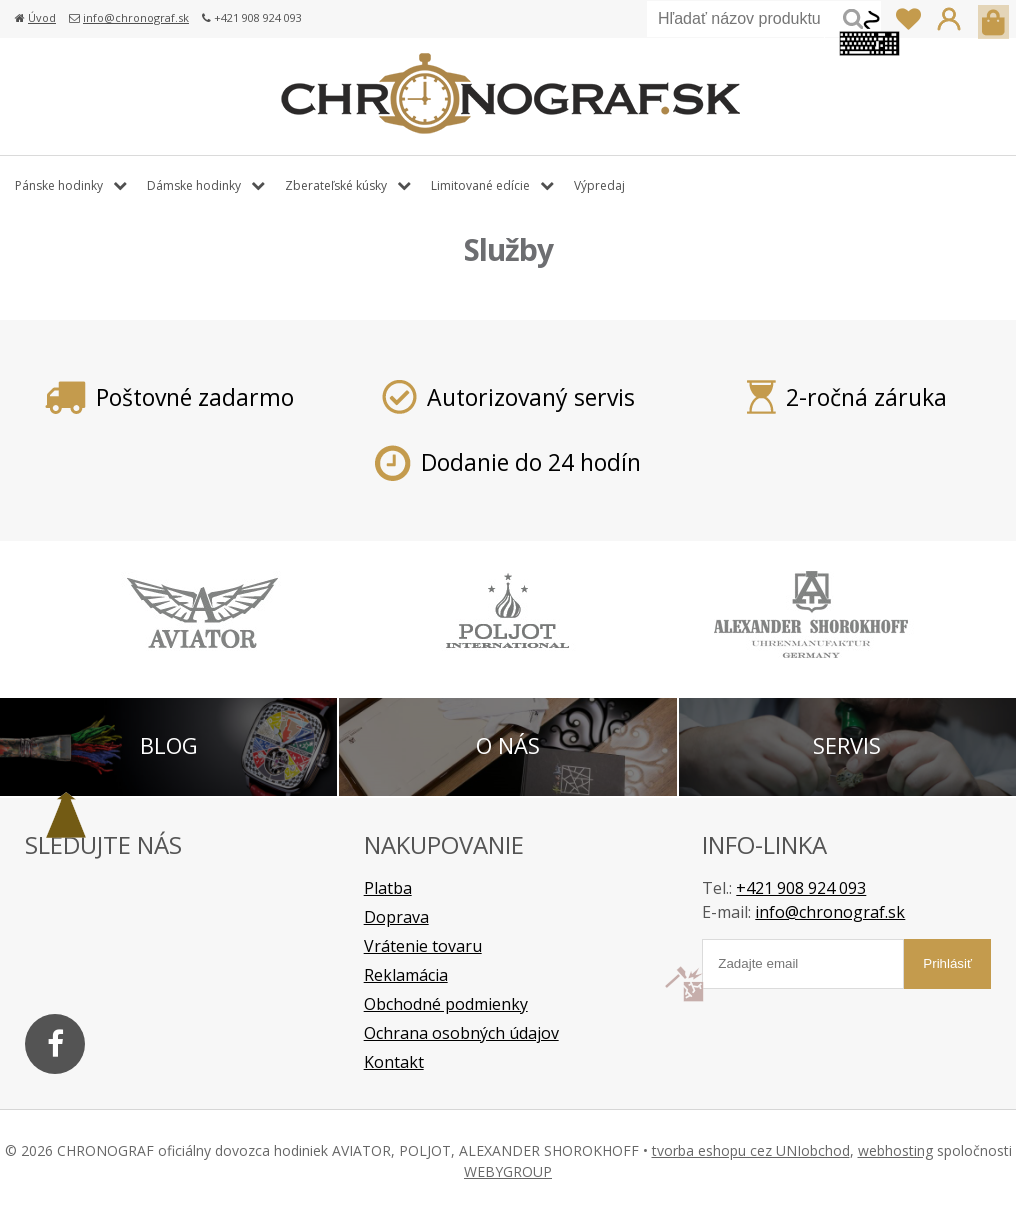 This screenshot has height=1212, width=1016. Describe the element at coordinates (66, 815) in the screenshot. I see `increase thrust or acceleration` at that location.